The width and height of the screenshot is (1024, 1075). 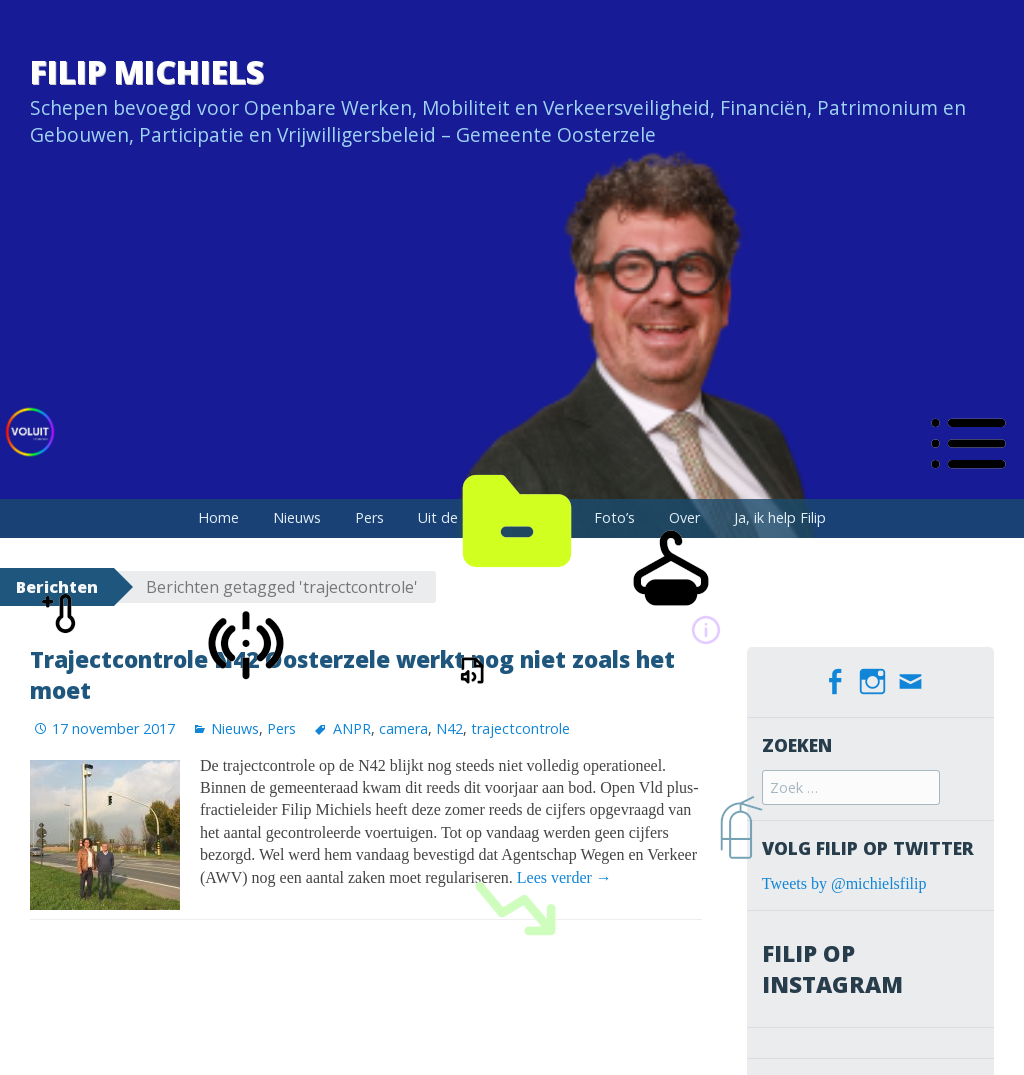 What do you see at coordinates (738, 828) in the screenshot?
I see `access fire safety information` at bounding box center [738, 828].